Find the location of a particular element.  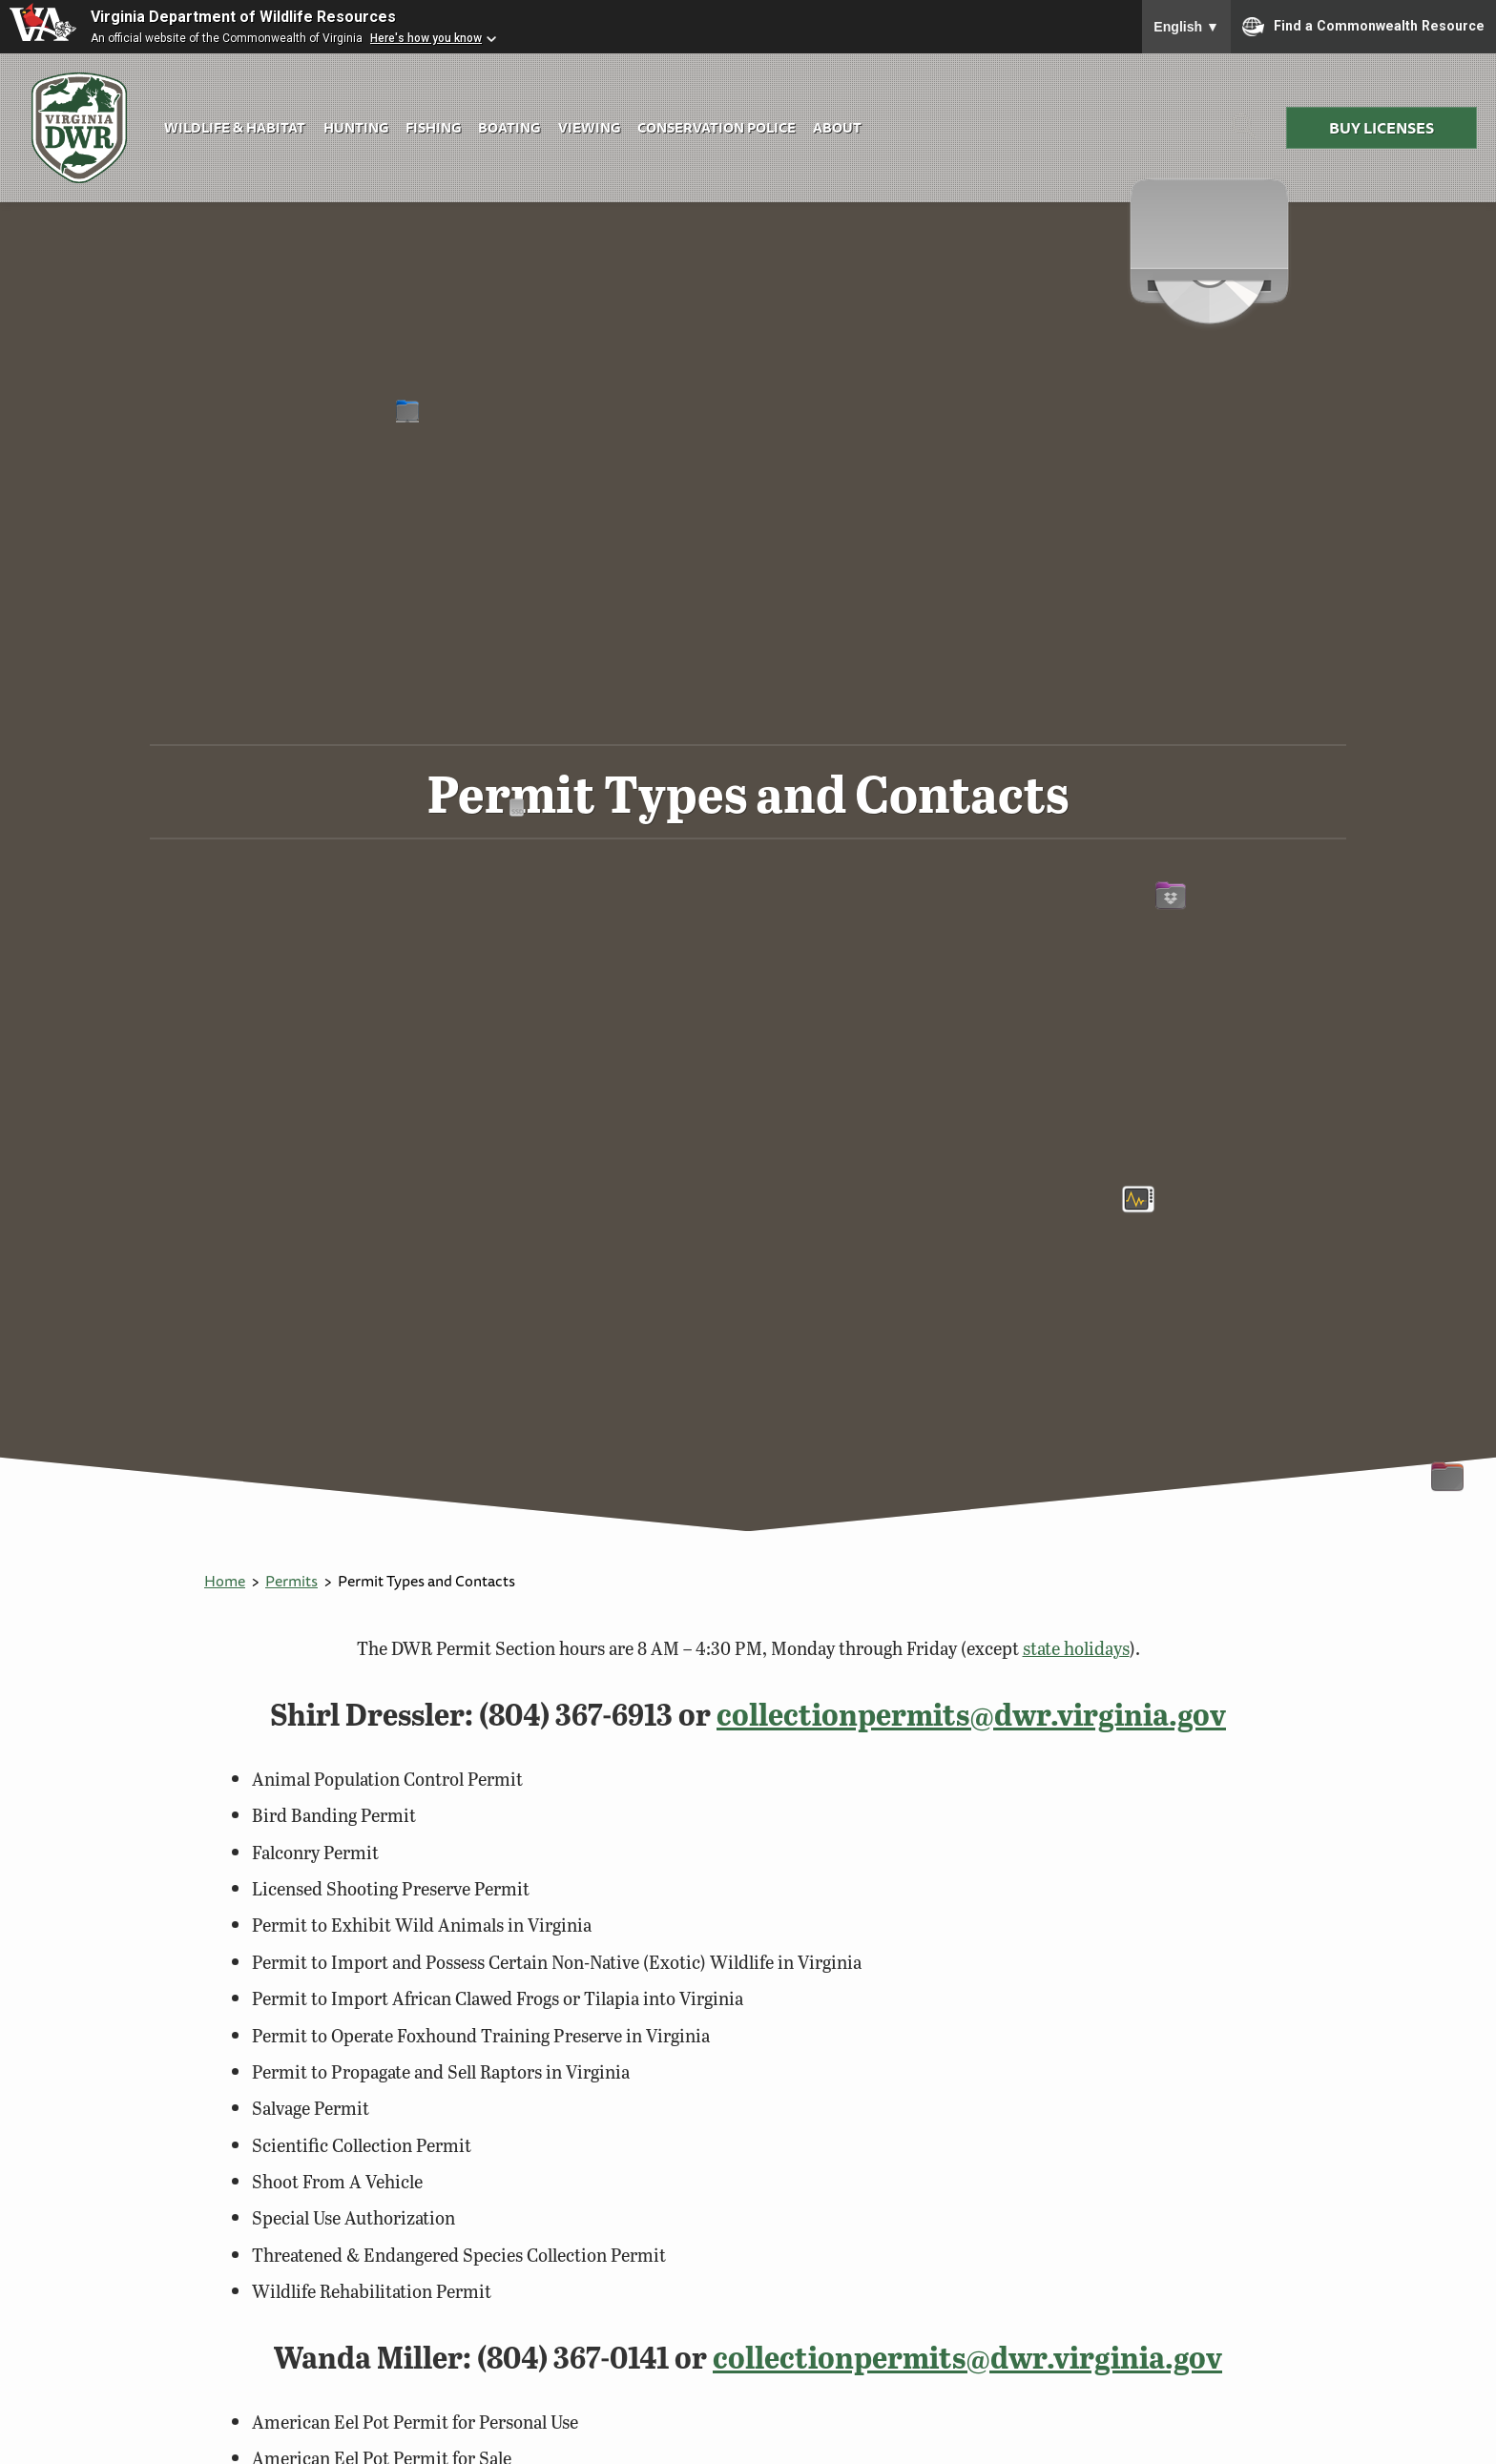

open a folder or directory is located at coordinates (1447, 1476).